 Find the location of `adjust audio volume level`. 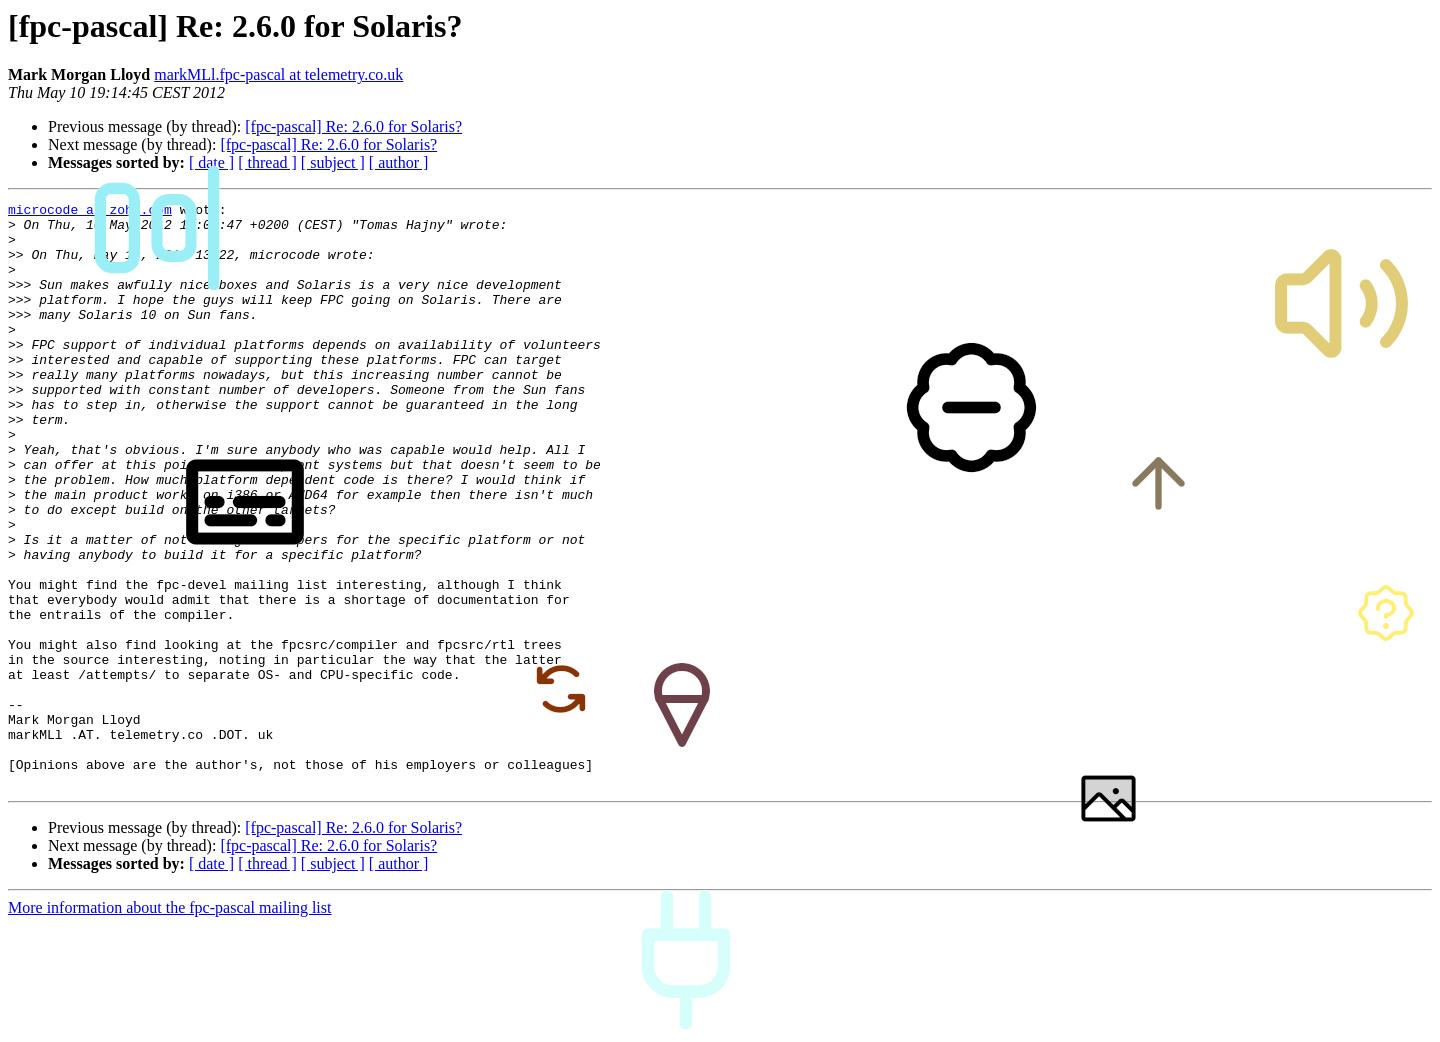

adjust audio volume level is located at coordinates (1341, 303).